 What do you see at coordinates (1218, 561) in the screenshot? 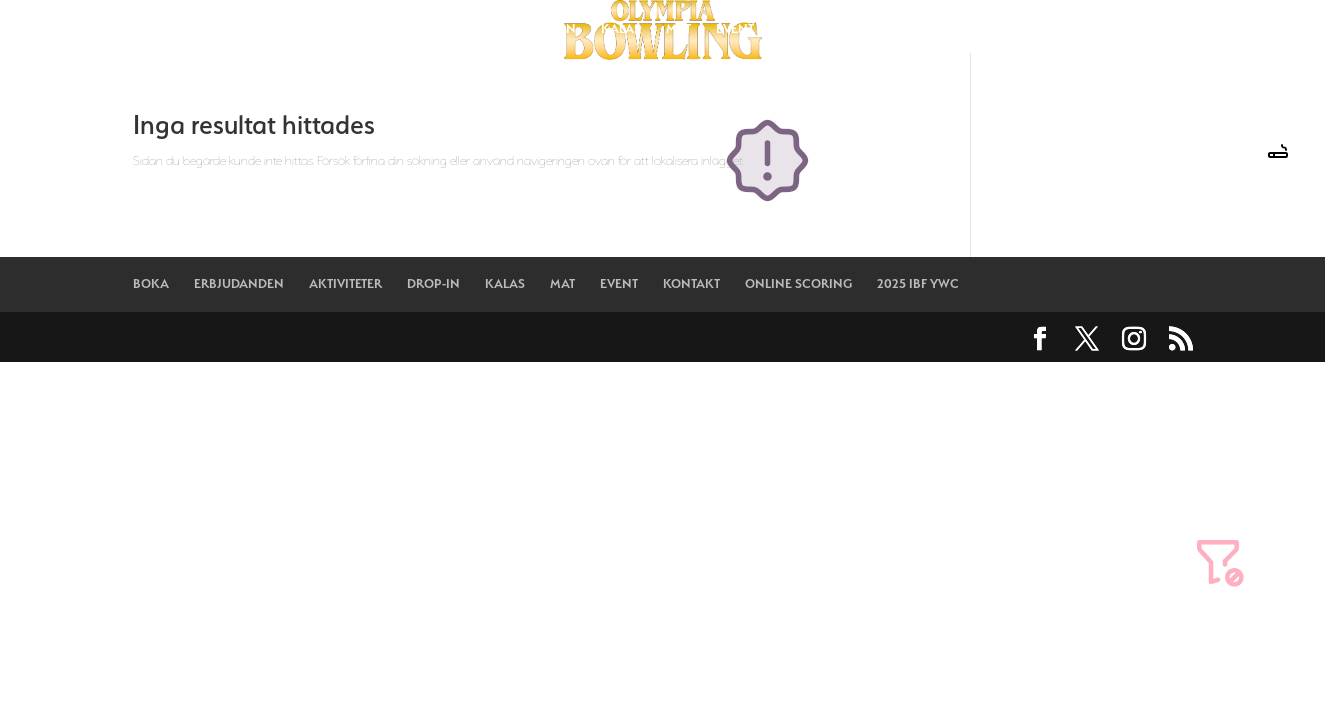
I see `clear all active filters` at bounding box center [1218, 561].